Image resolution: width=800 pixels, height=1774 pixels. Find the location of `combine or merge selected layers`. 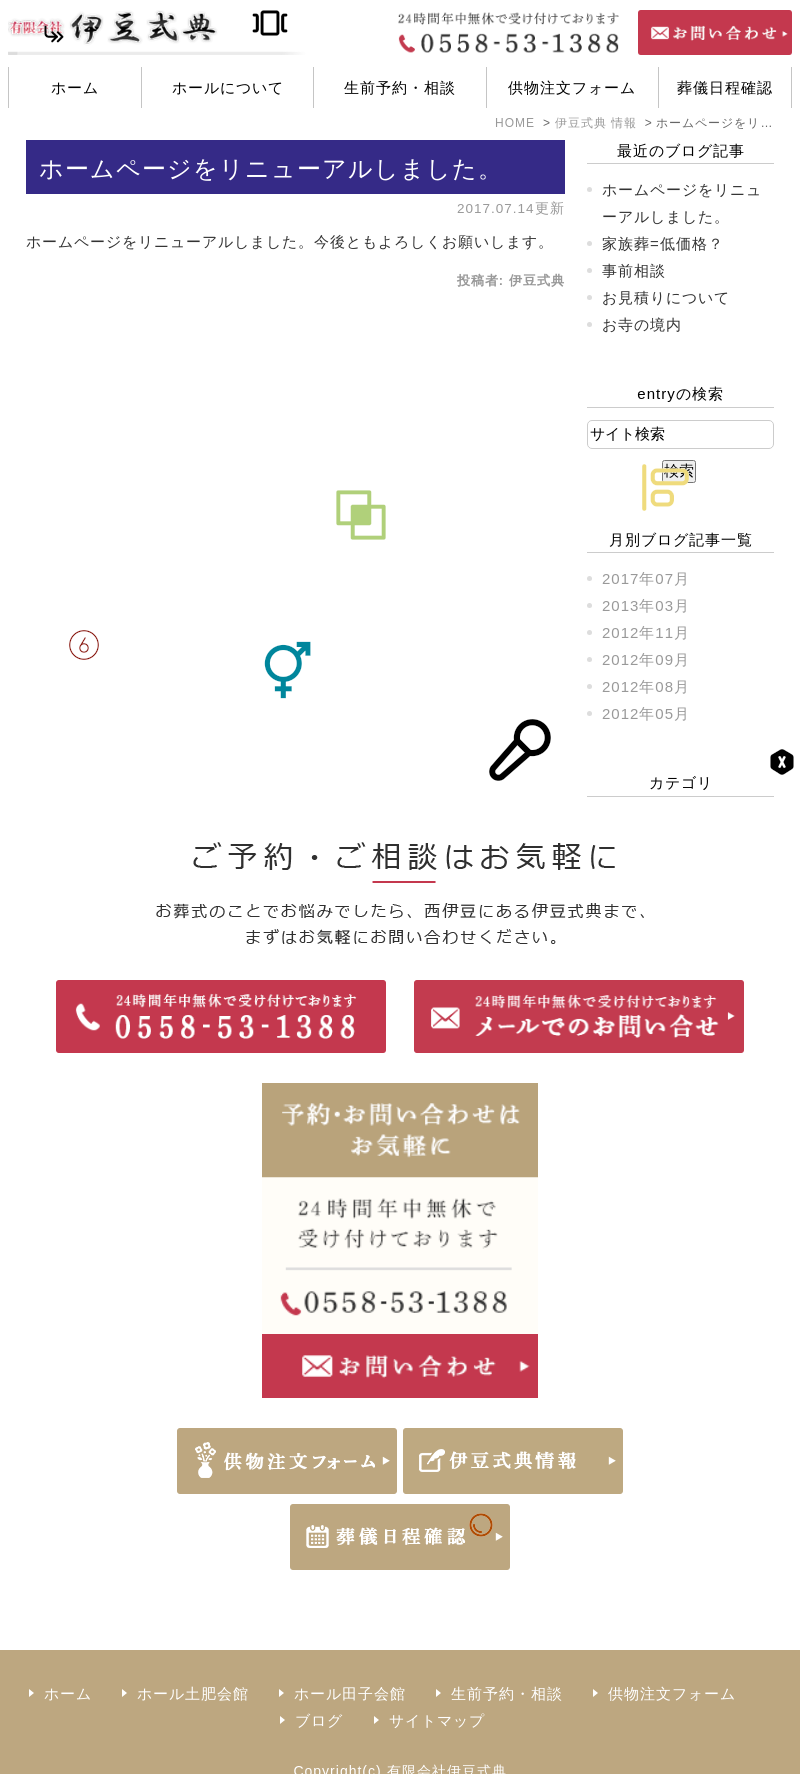

combine or merge selected layers is located at coordinates (361, 515).